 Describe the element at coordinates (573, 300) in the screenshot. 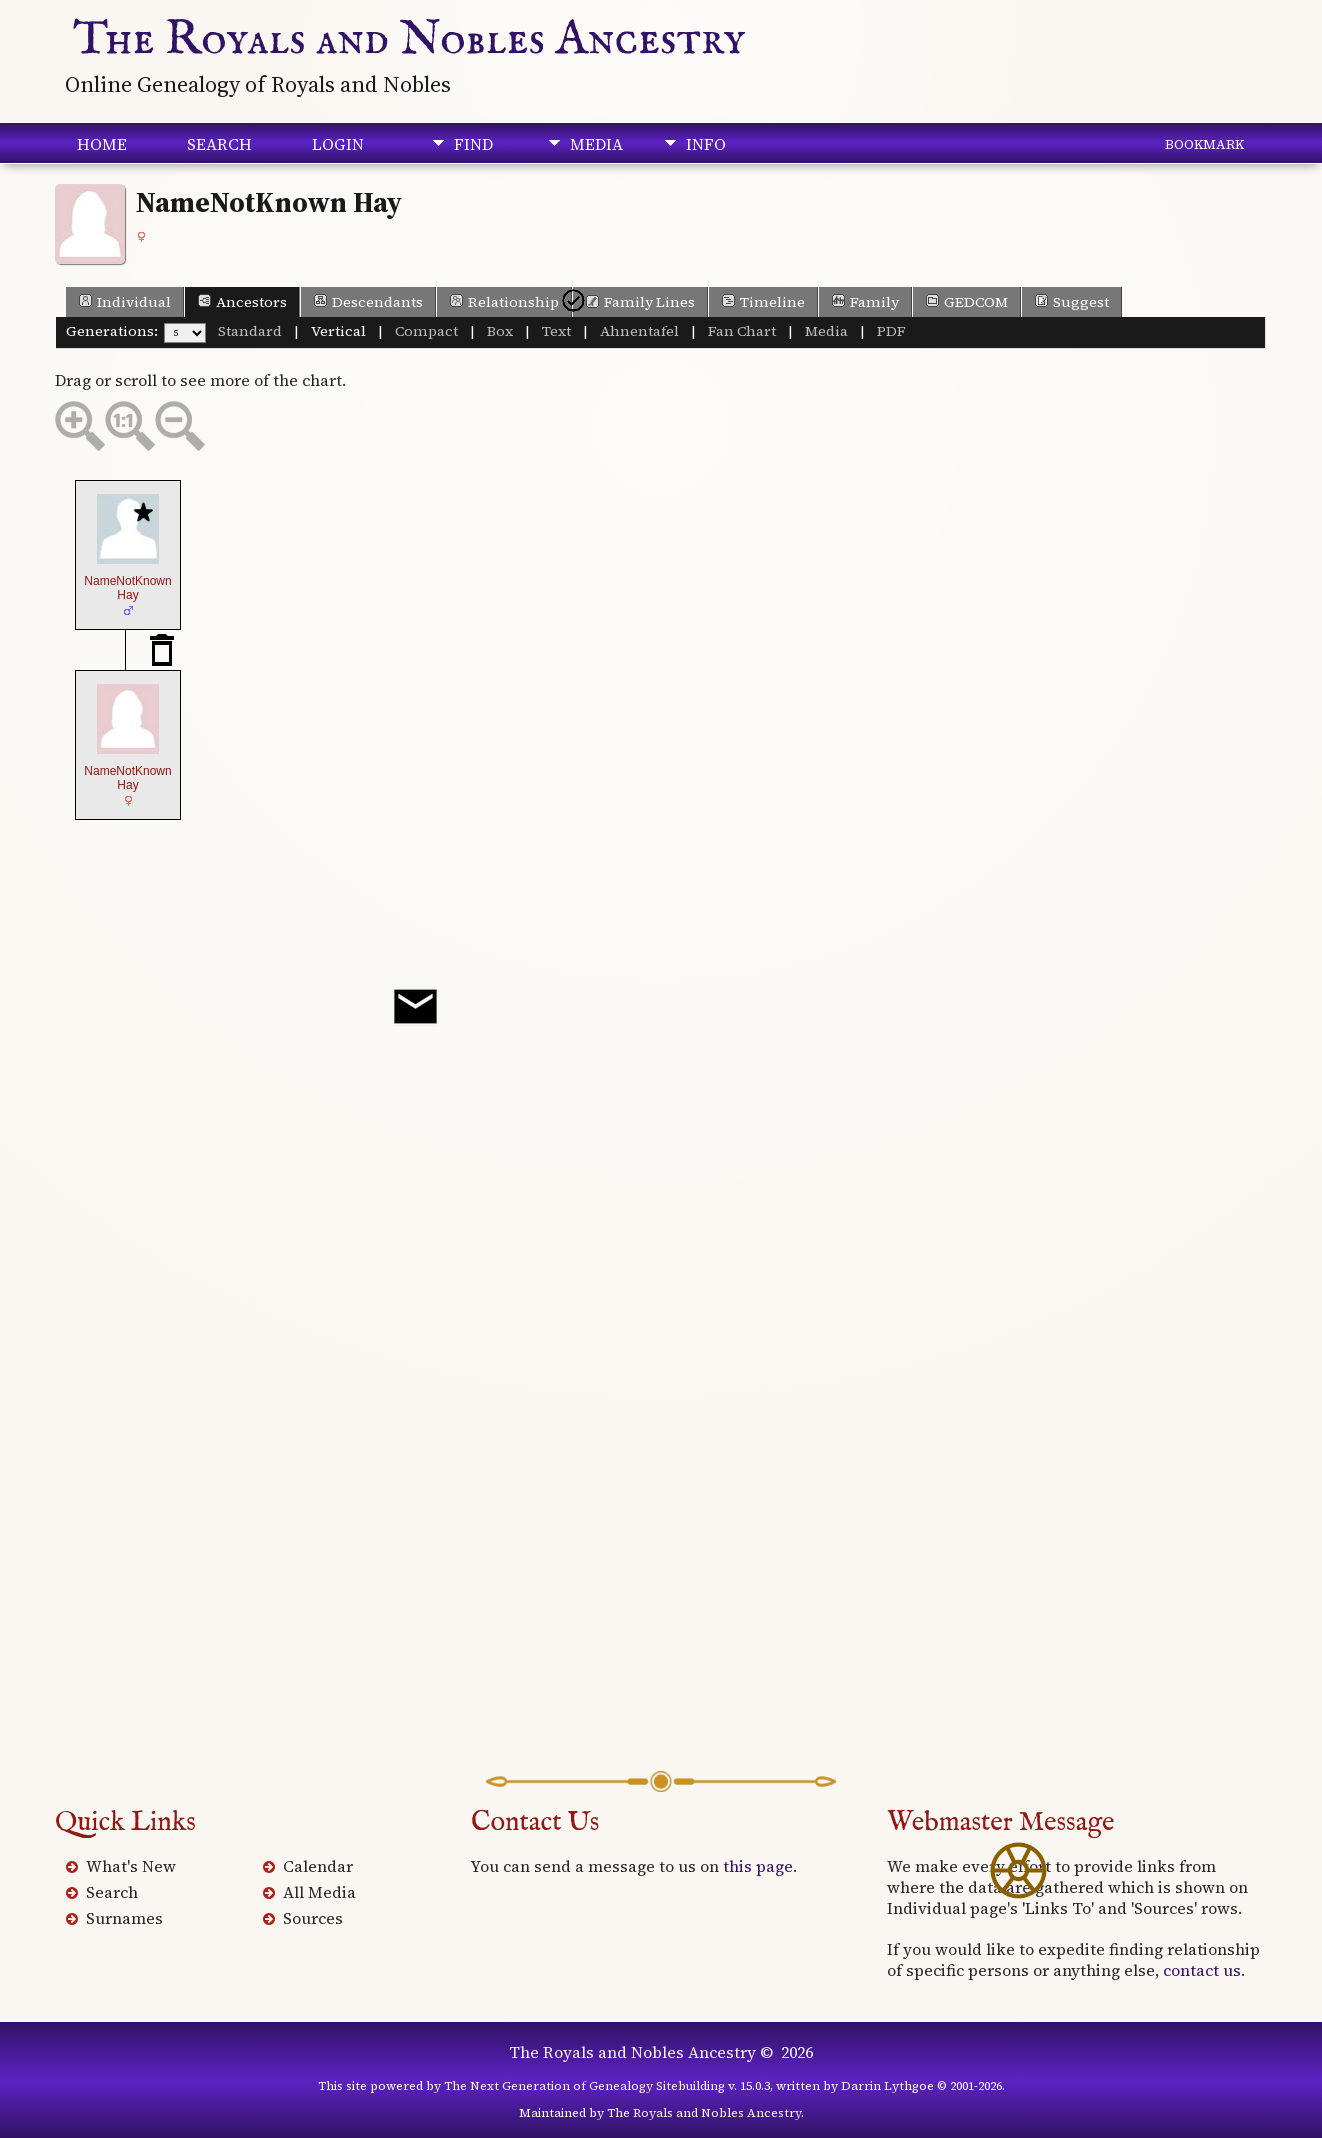

I see `indicates task or action completed successfully` at that location.